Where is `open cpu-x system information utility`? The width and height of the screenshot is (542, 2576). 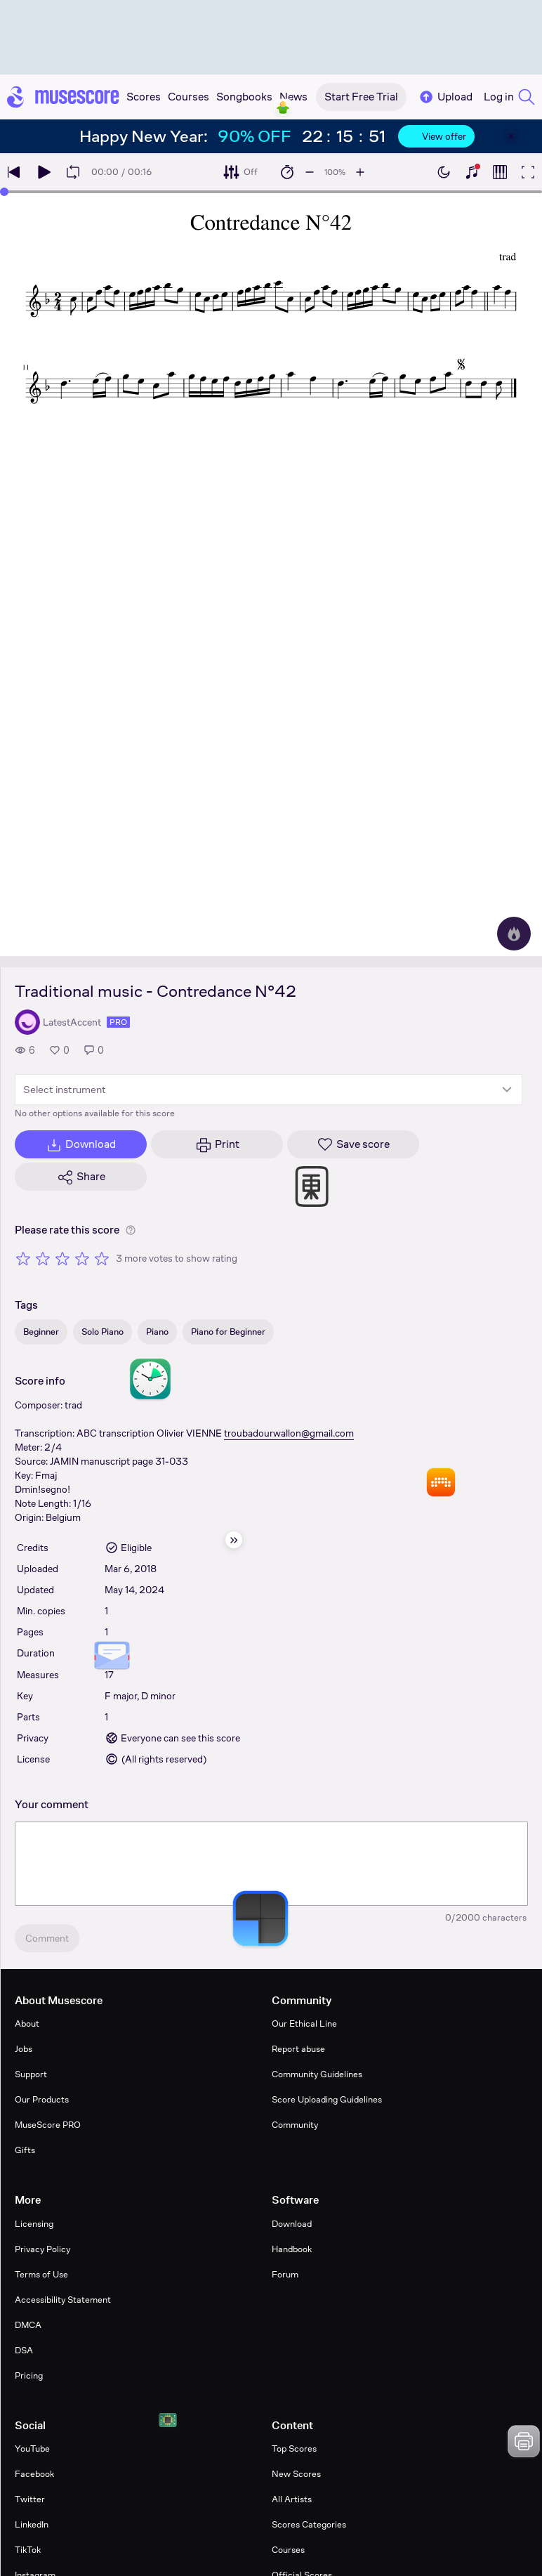 open cpu-x system information utility is located at coordinates (168, 2420).